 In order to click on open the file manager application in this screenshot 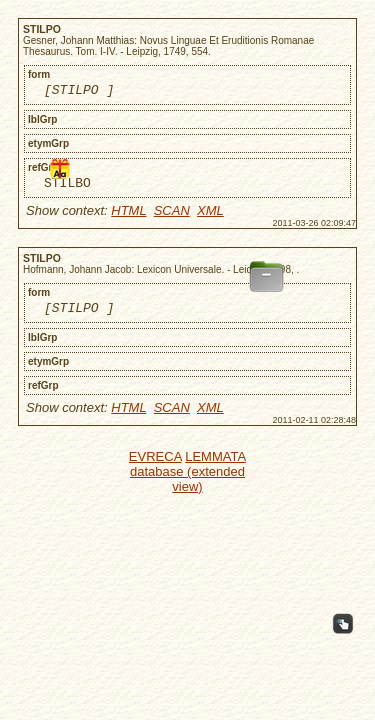, I will do `click(266, 276)`.